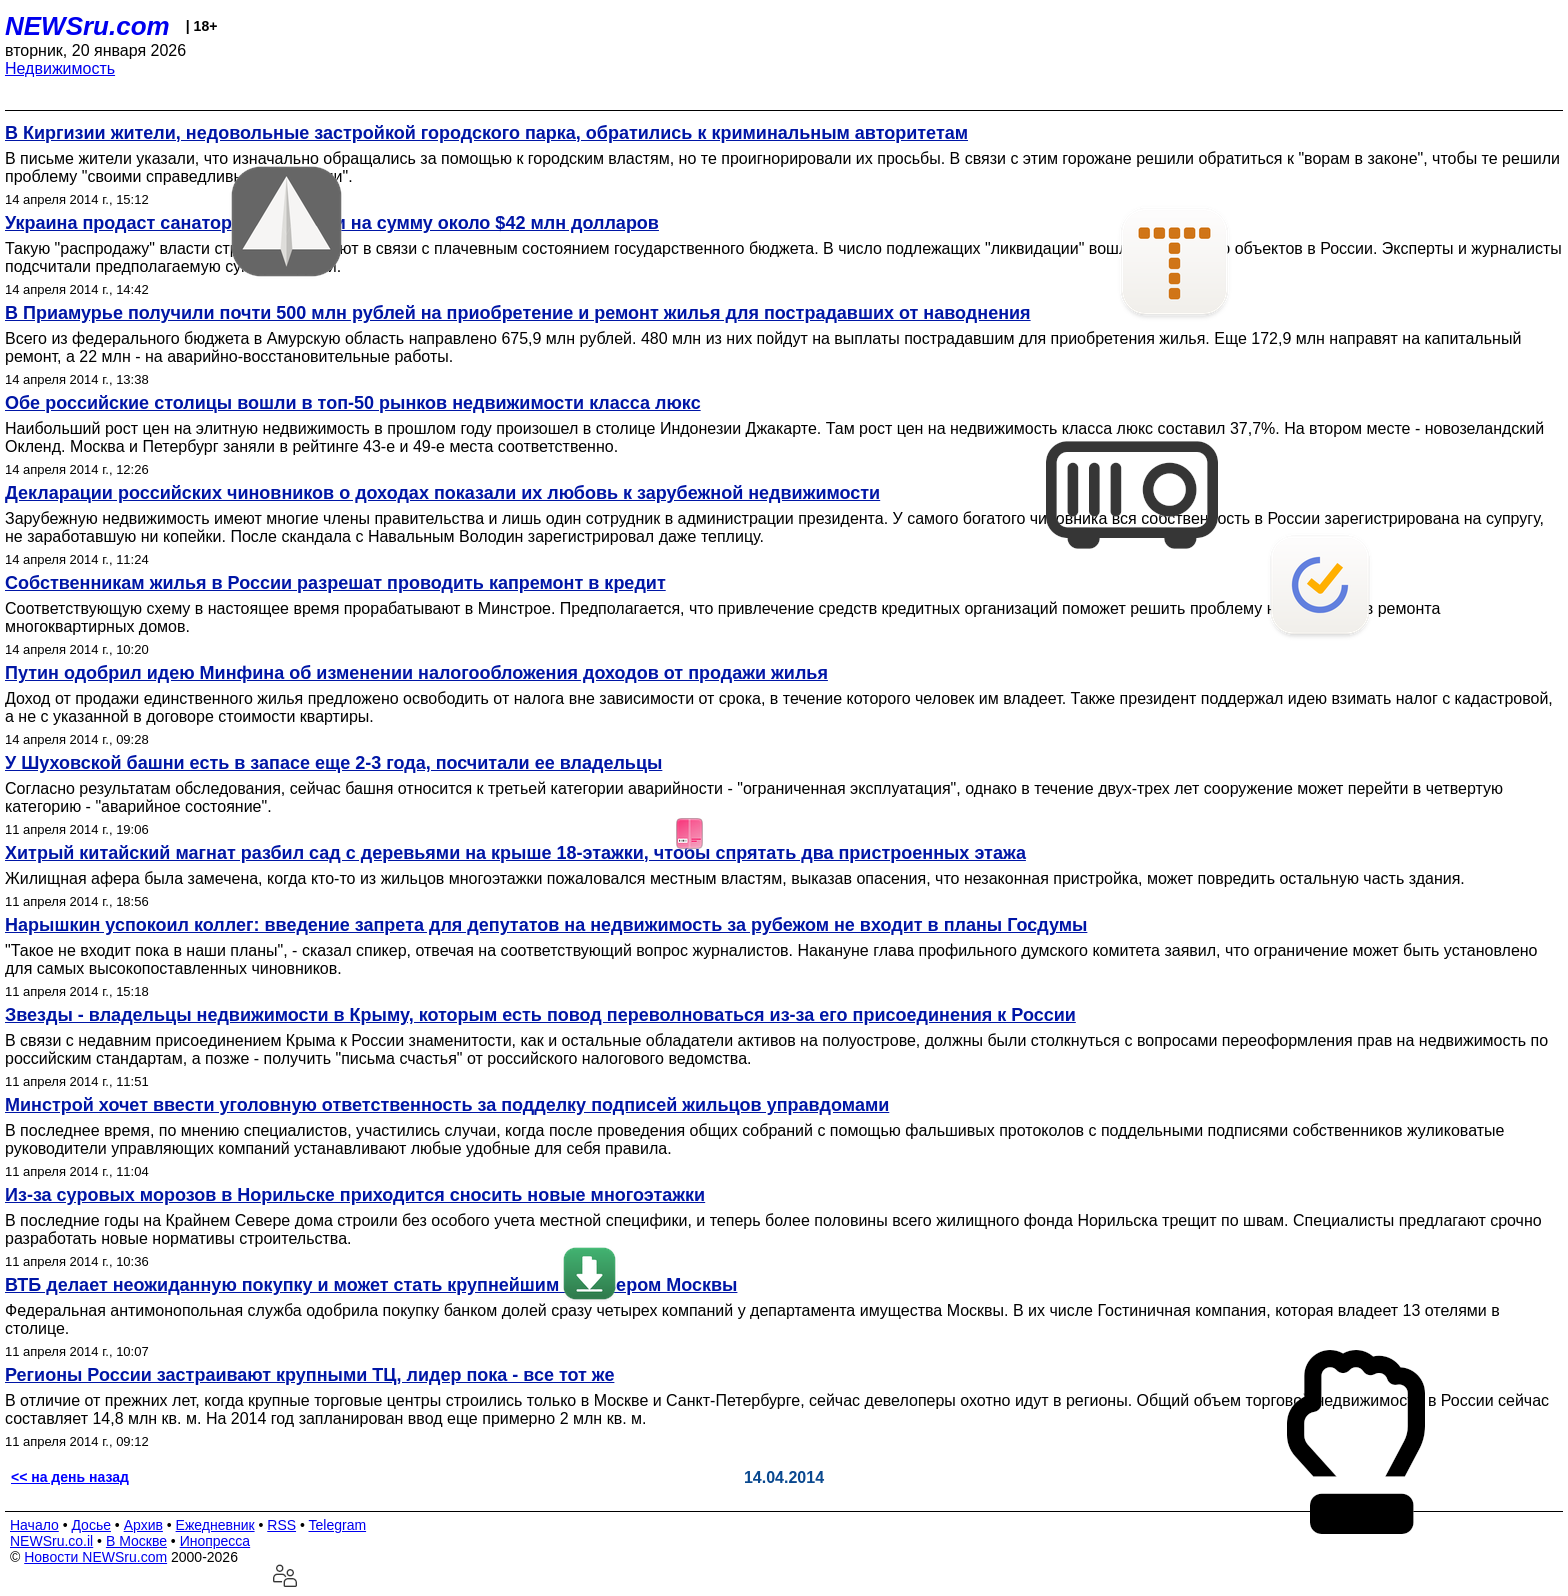 Image resolution: width=1568 pixels, height=1596 pixels. What do you see at coordinates (689, 833) in the screenshot?
I see `a debian software package file` at bounding box center [689, 833].